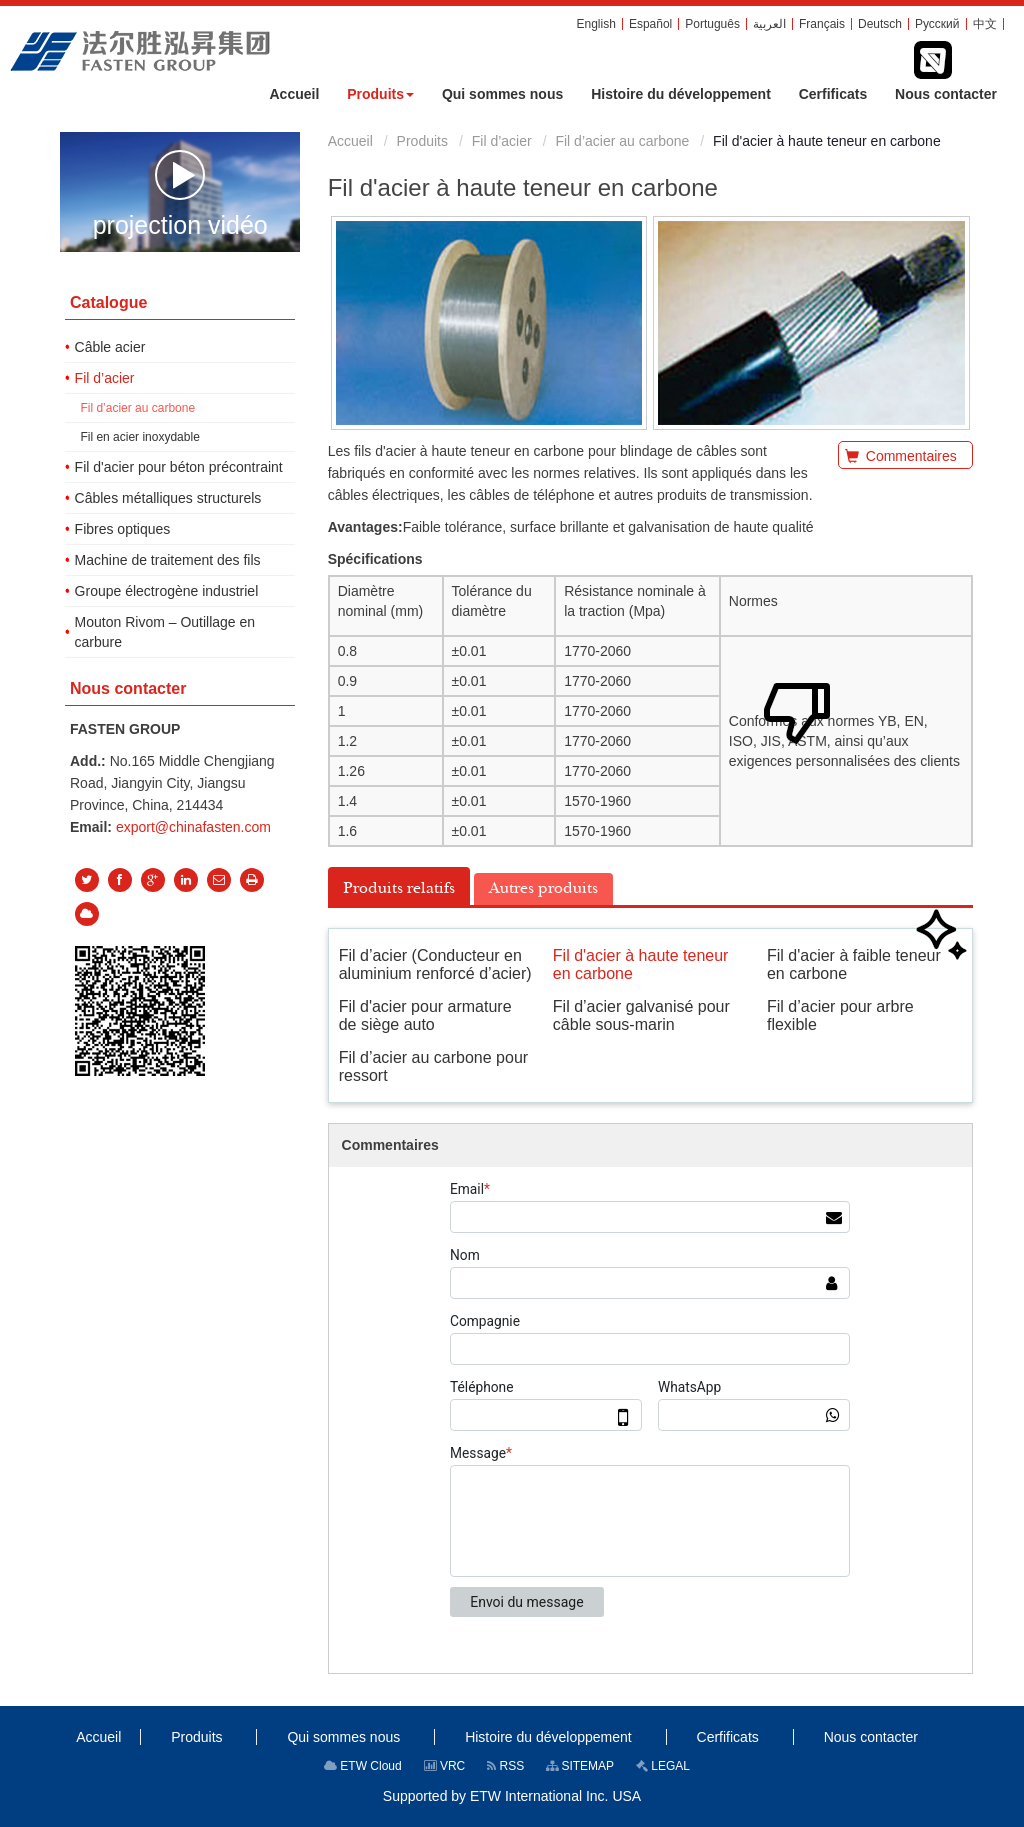  I want to click on dislike or downvote content, so click(797, 710).